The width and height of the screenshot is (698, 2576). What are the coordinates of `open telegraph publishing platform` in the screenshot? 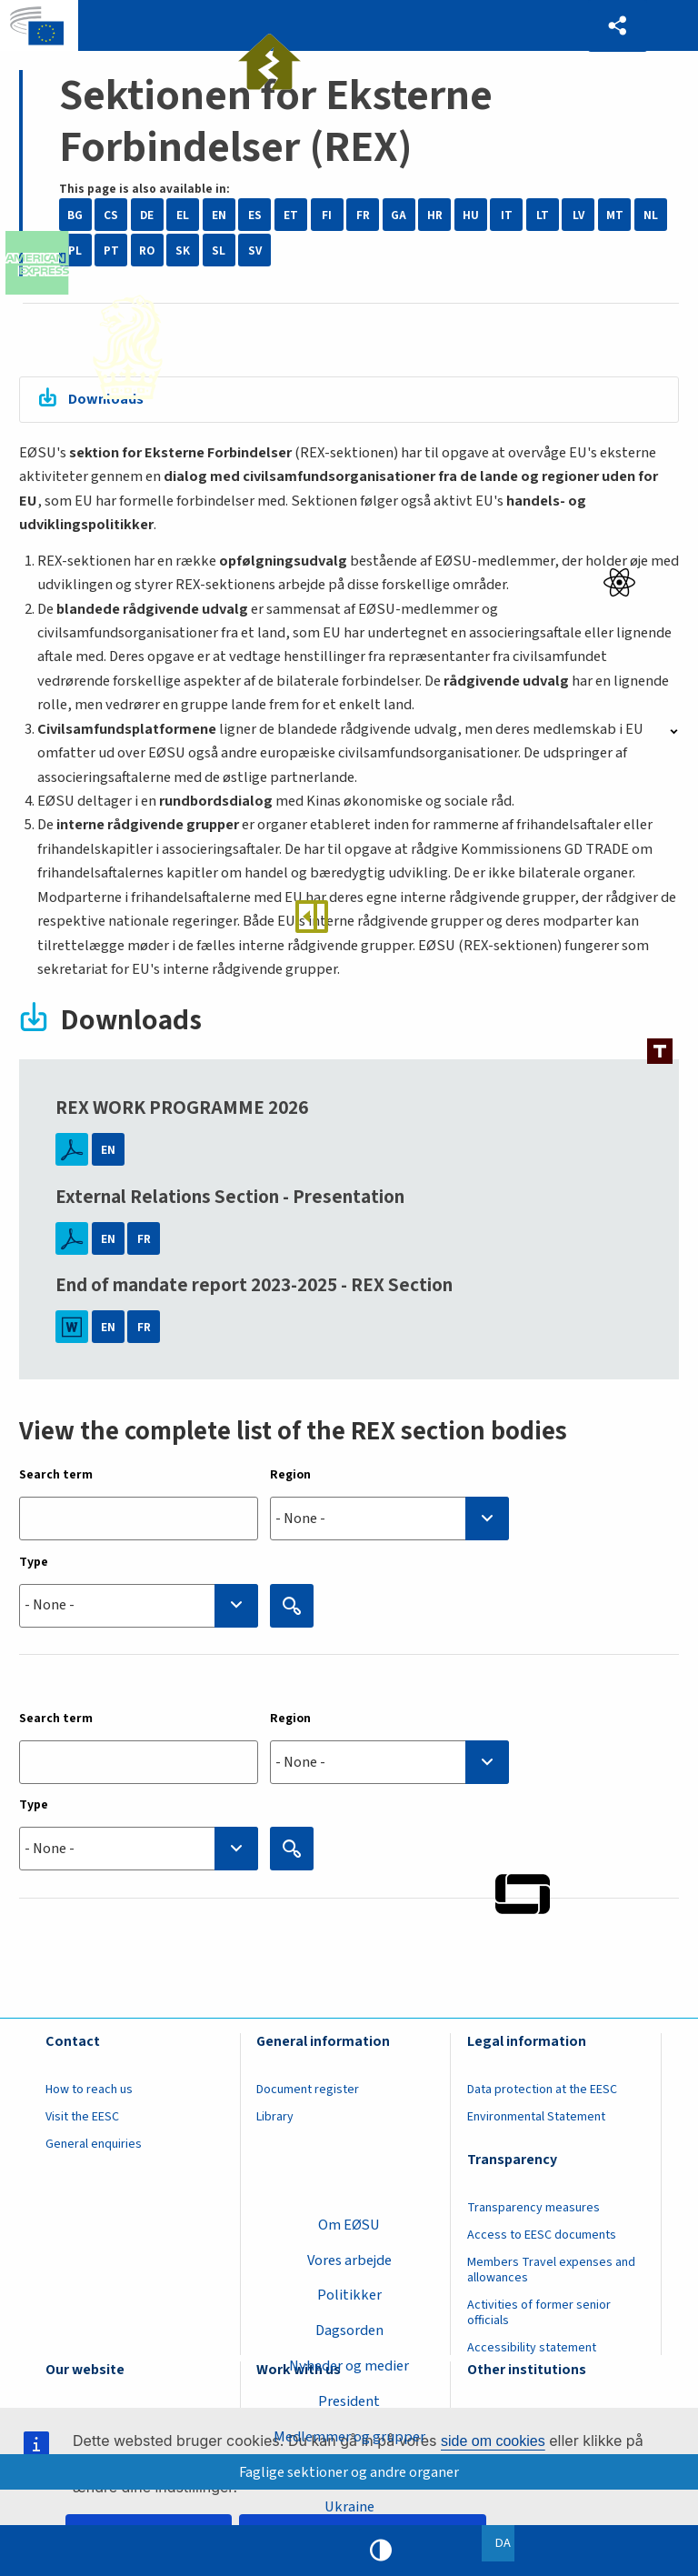 It's located at (660, 1051).